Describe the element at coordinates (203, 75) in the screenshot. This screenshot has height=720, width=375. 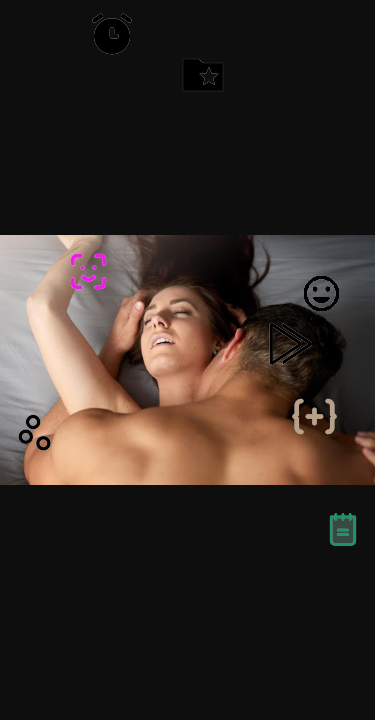
I see `access your starred or favorite files` at that location.